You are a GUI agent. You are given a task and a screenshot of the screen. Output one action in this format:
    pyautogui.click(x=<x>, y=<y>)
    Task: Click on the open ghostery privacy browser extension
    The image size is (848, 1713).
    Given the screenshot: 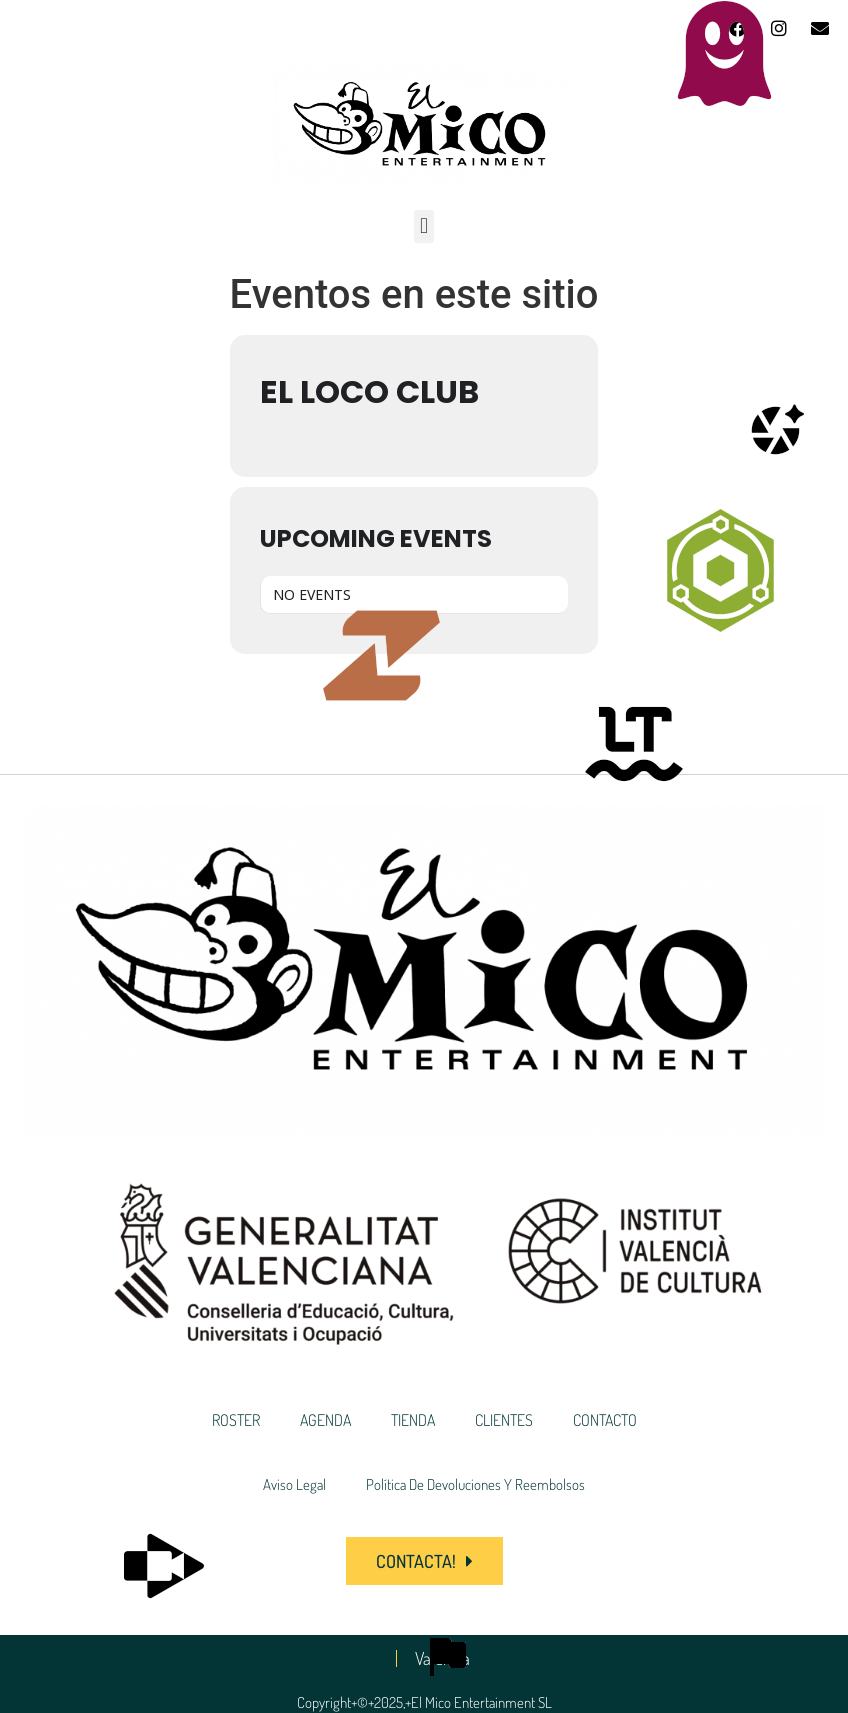 What is the action you would take?
    pyautogui.click(x=724, y=53)
    